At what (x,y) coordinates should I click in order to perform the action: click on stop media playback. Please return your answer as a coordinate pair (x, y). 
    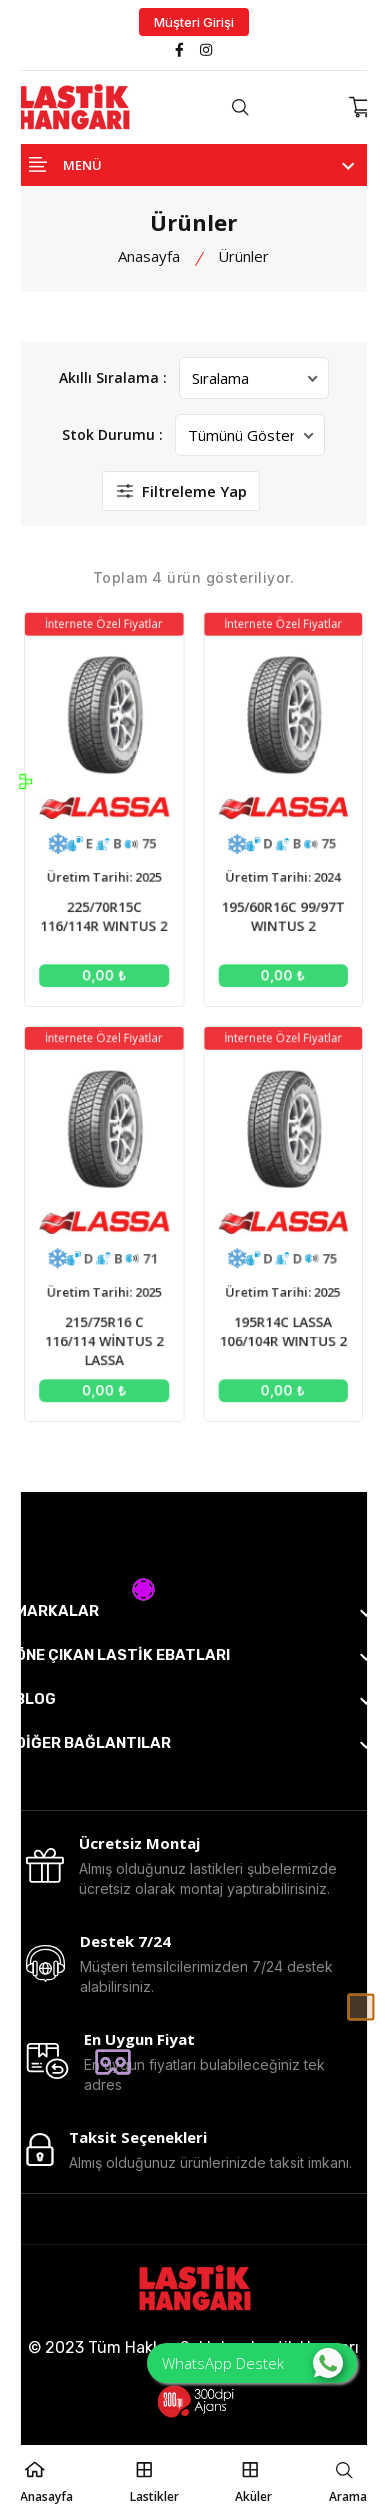
    Looking at the image, I should click on (361, 2007).